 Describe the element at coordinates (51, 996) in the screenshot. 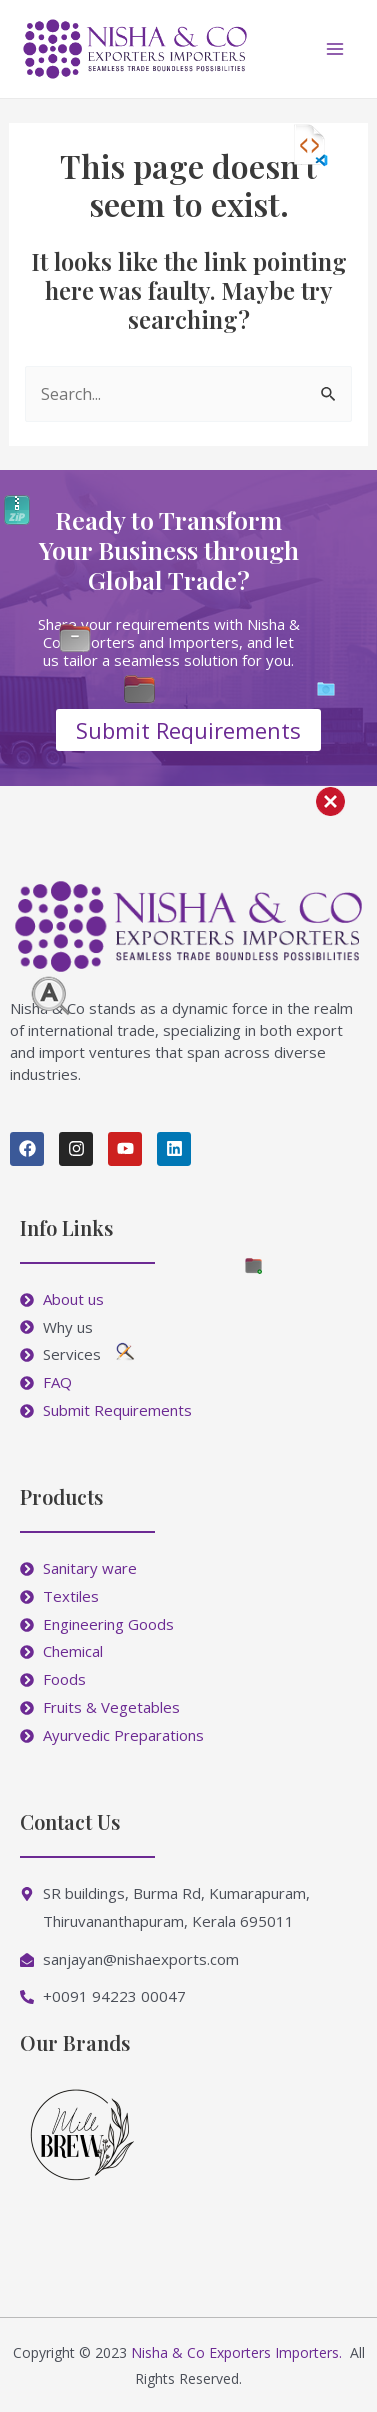

I see `search within emails or messages` at that location.